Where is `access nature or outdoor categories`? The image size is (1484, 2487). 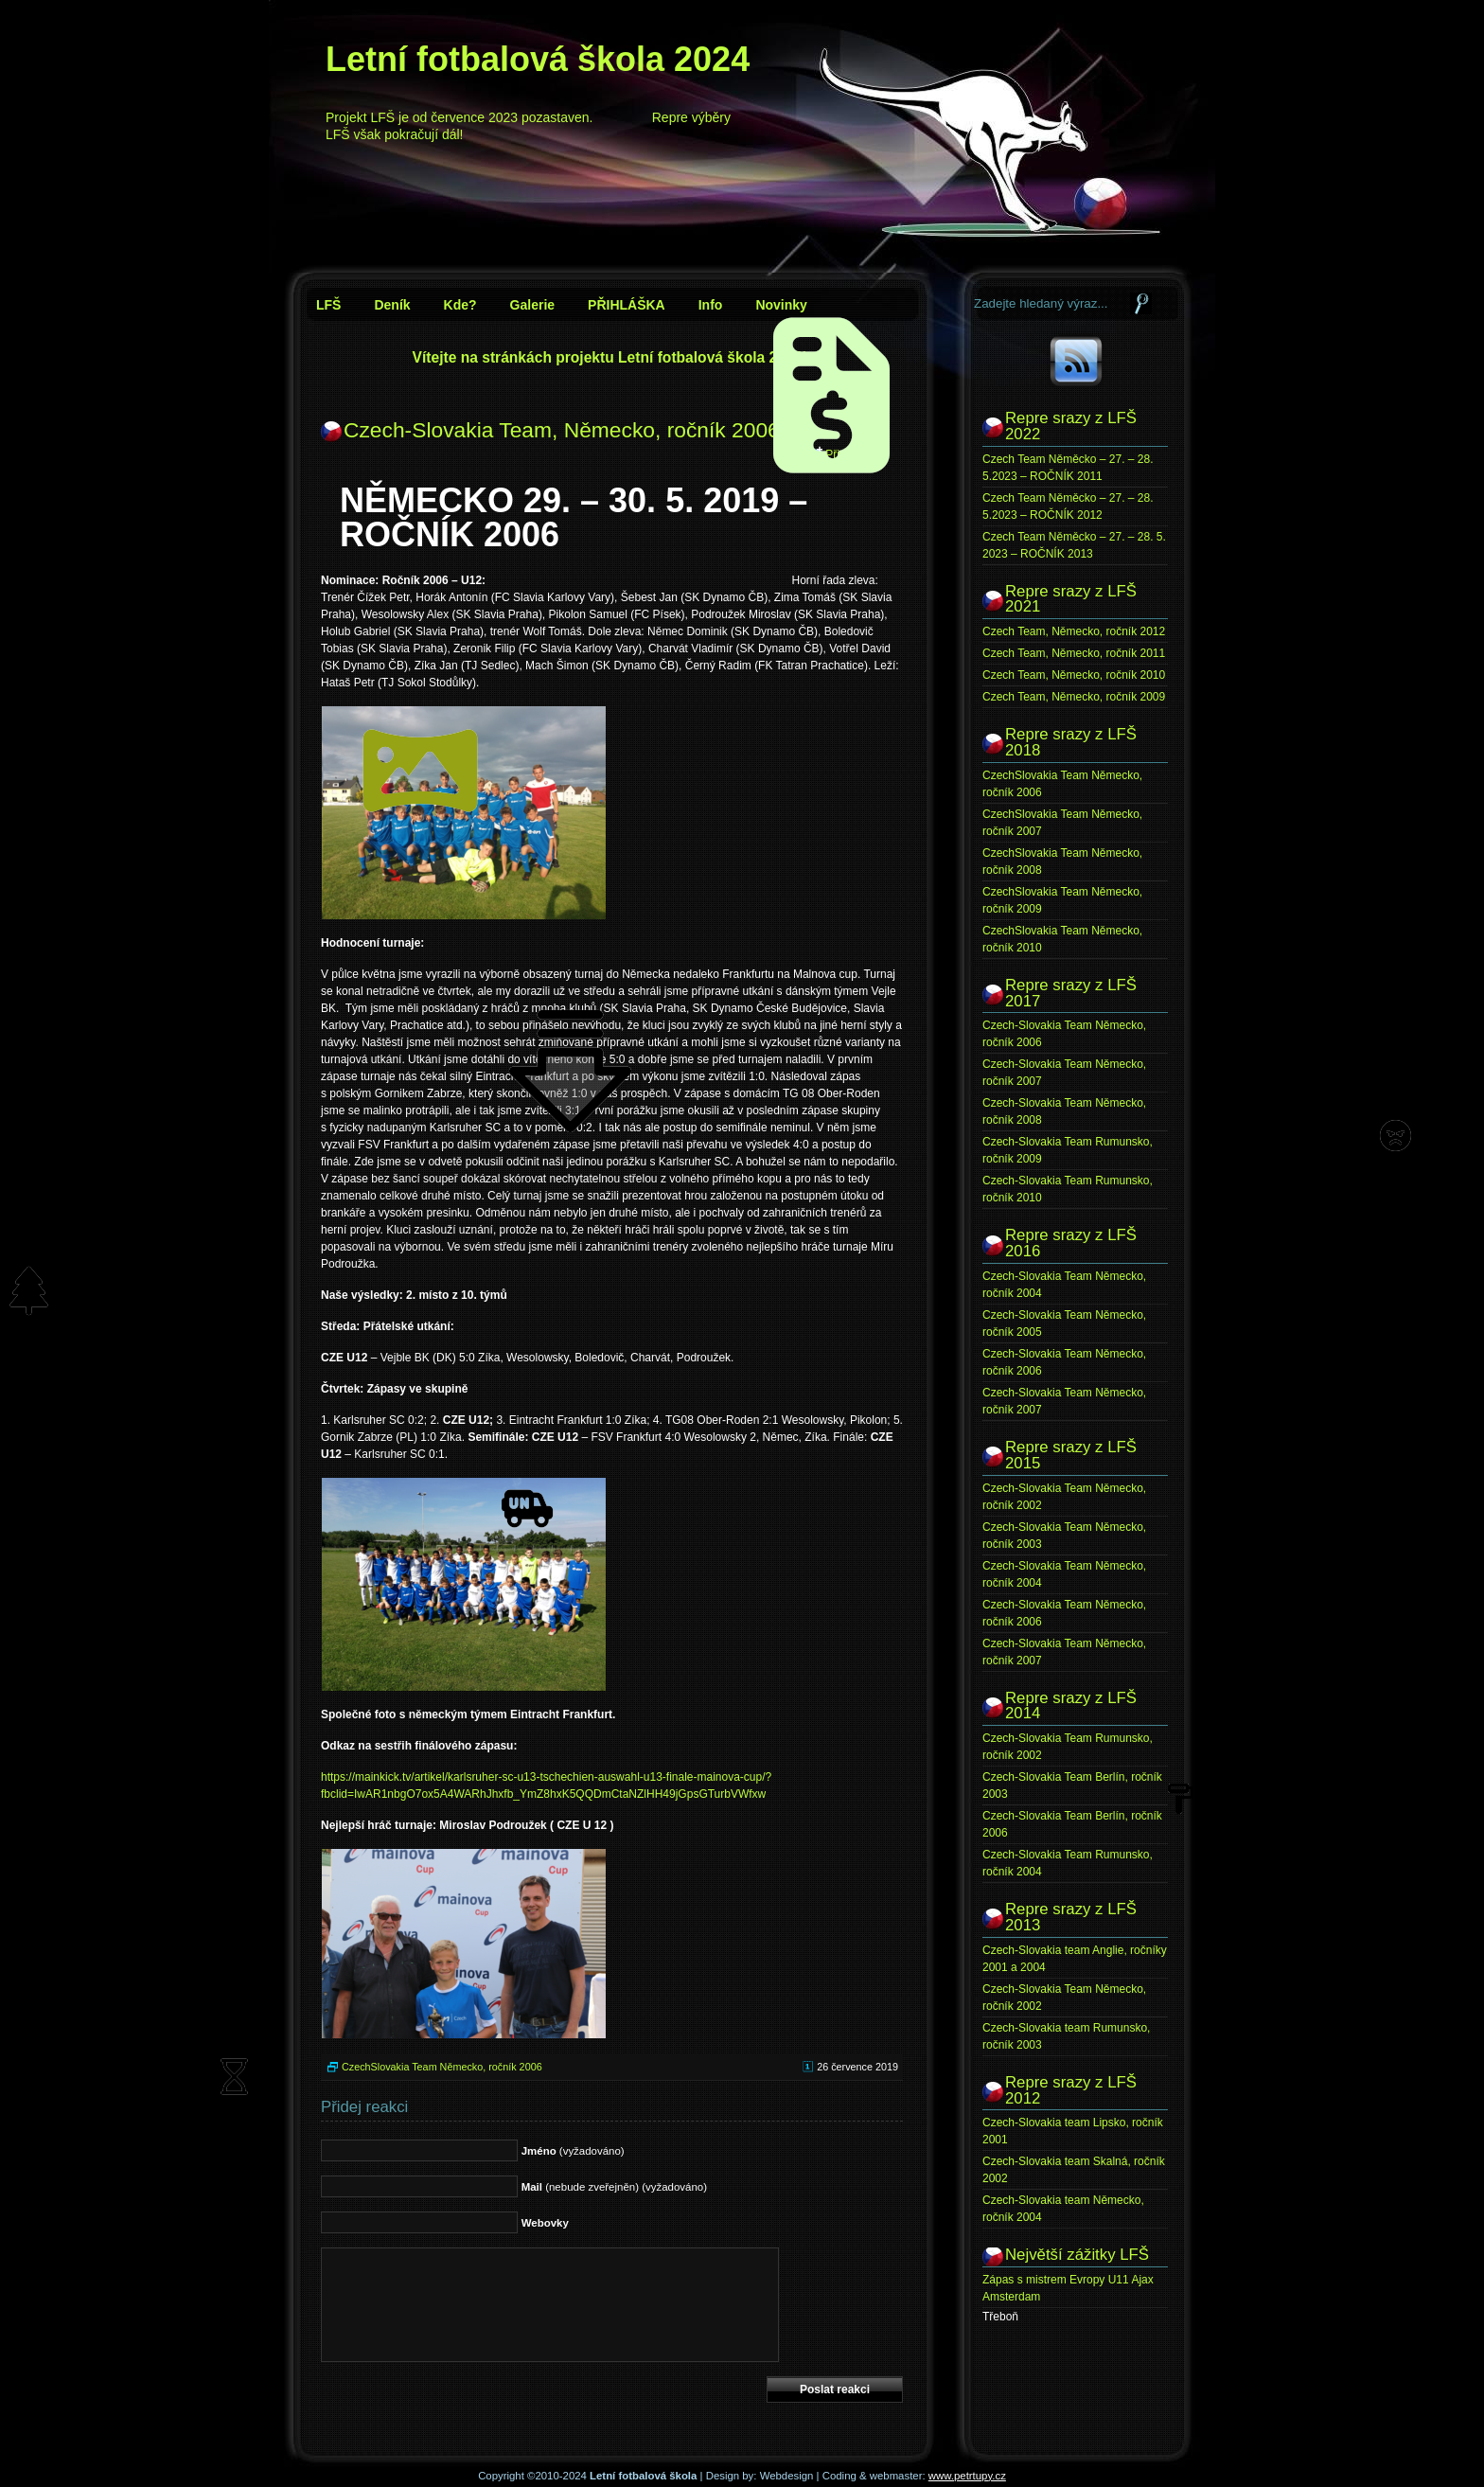 access nature or outdoor categories is located at coordinates (28, 1290).